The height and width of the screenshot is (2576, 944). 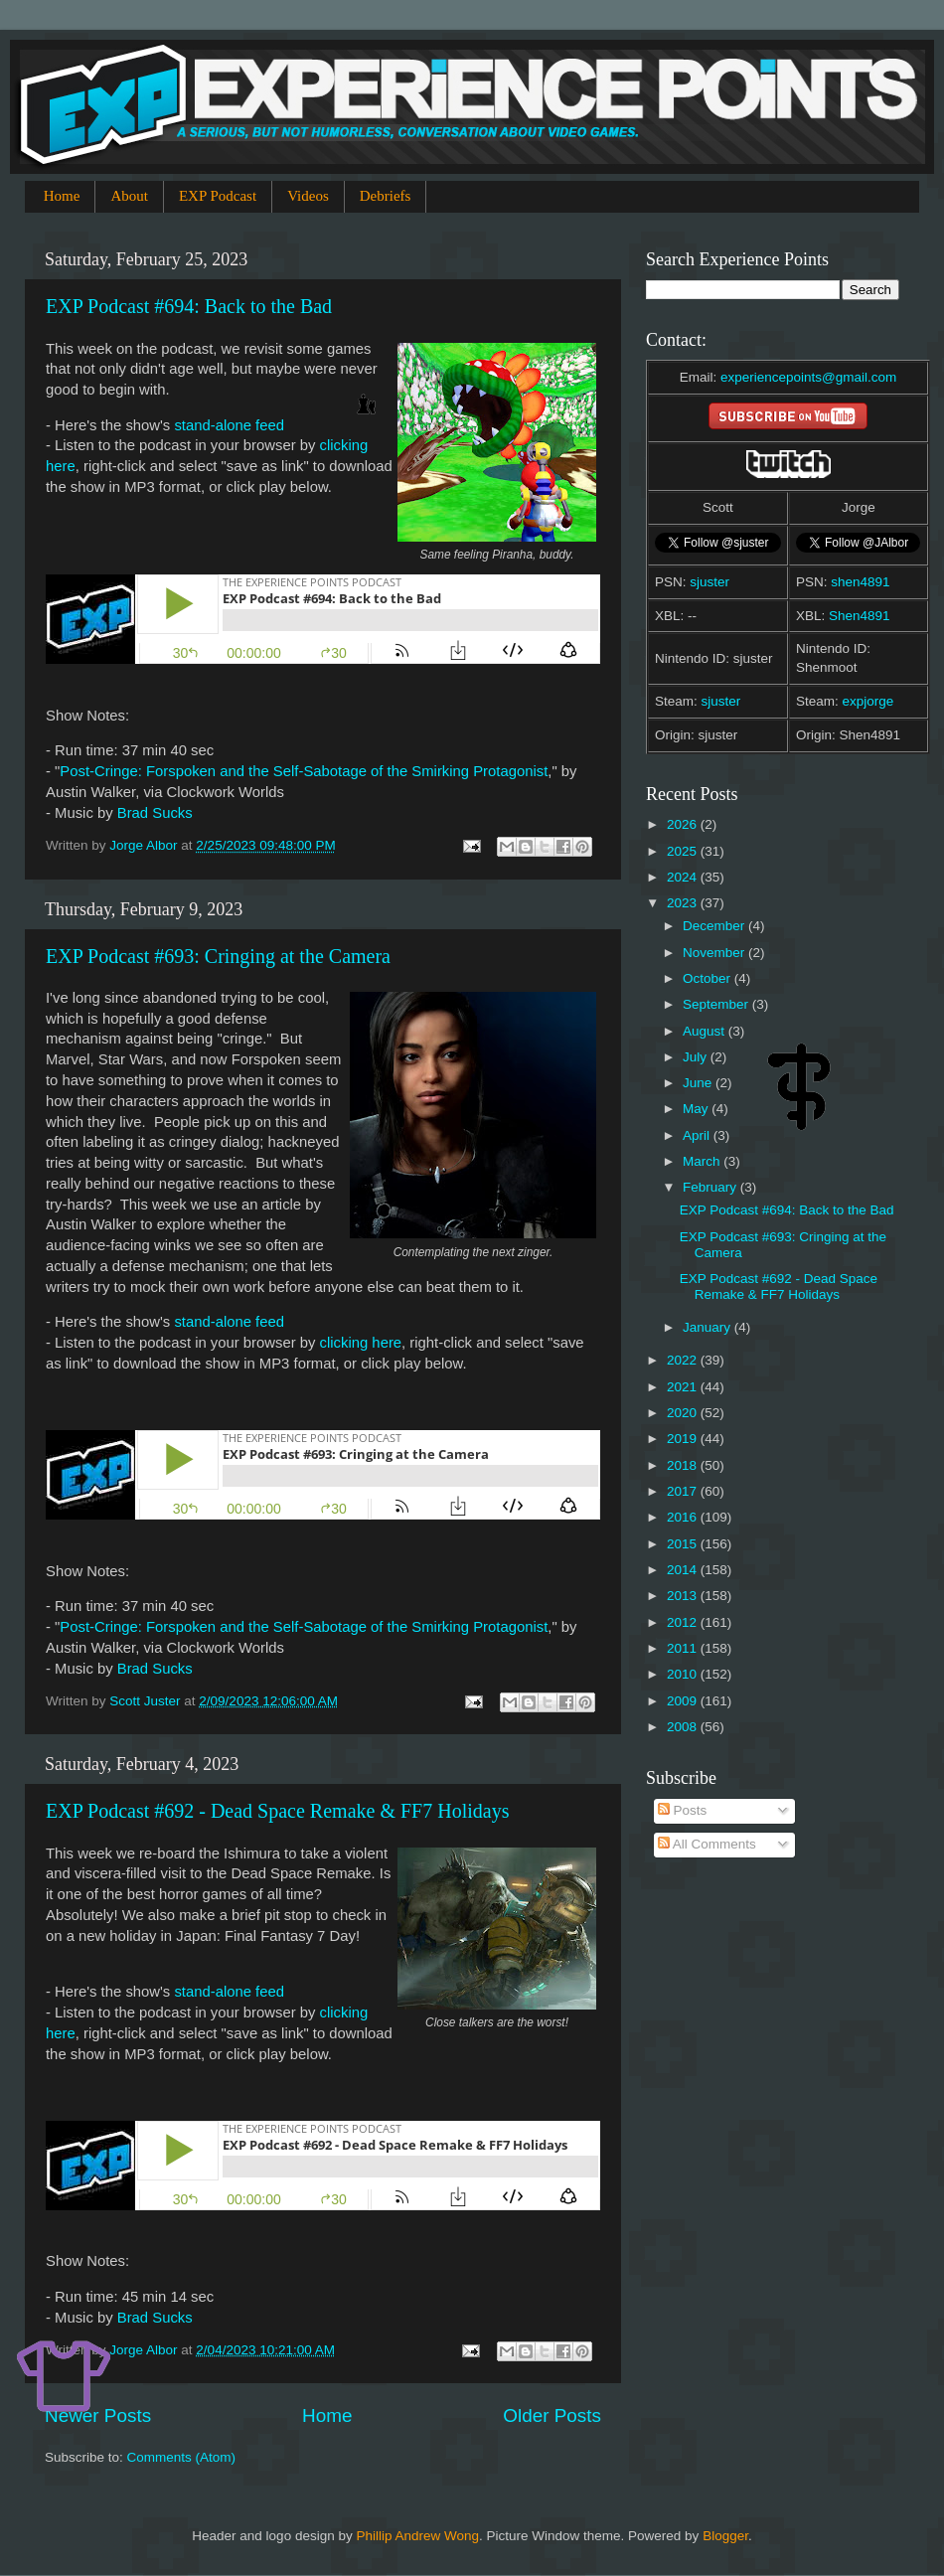 What do you see at coordinates (801, 1086) in the screenshot?
I see `access medical or healthcare services` at bounding box center [801, 1086].